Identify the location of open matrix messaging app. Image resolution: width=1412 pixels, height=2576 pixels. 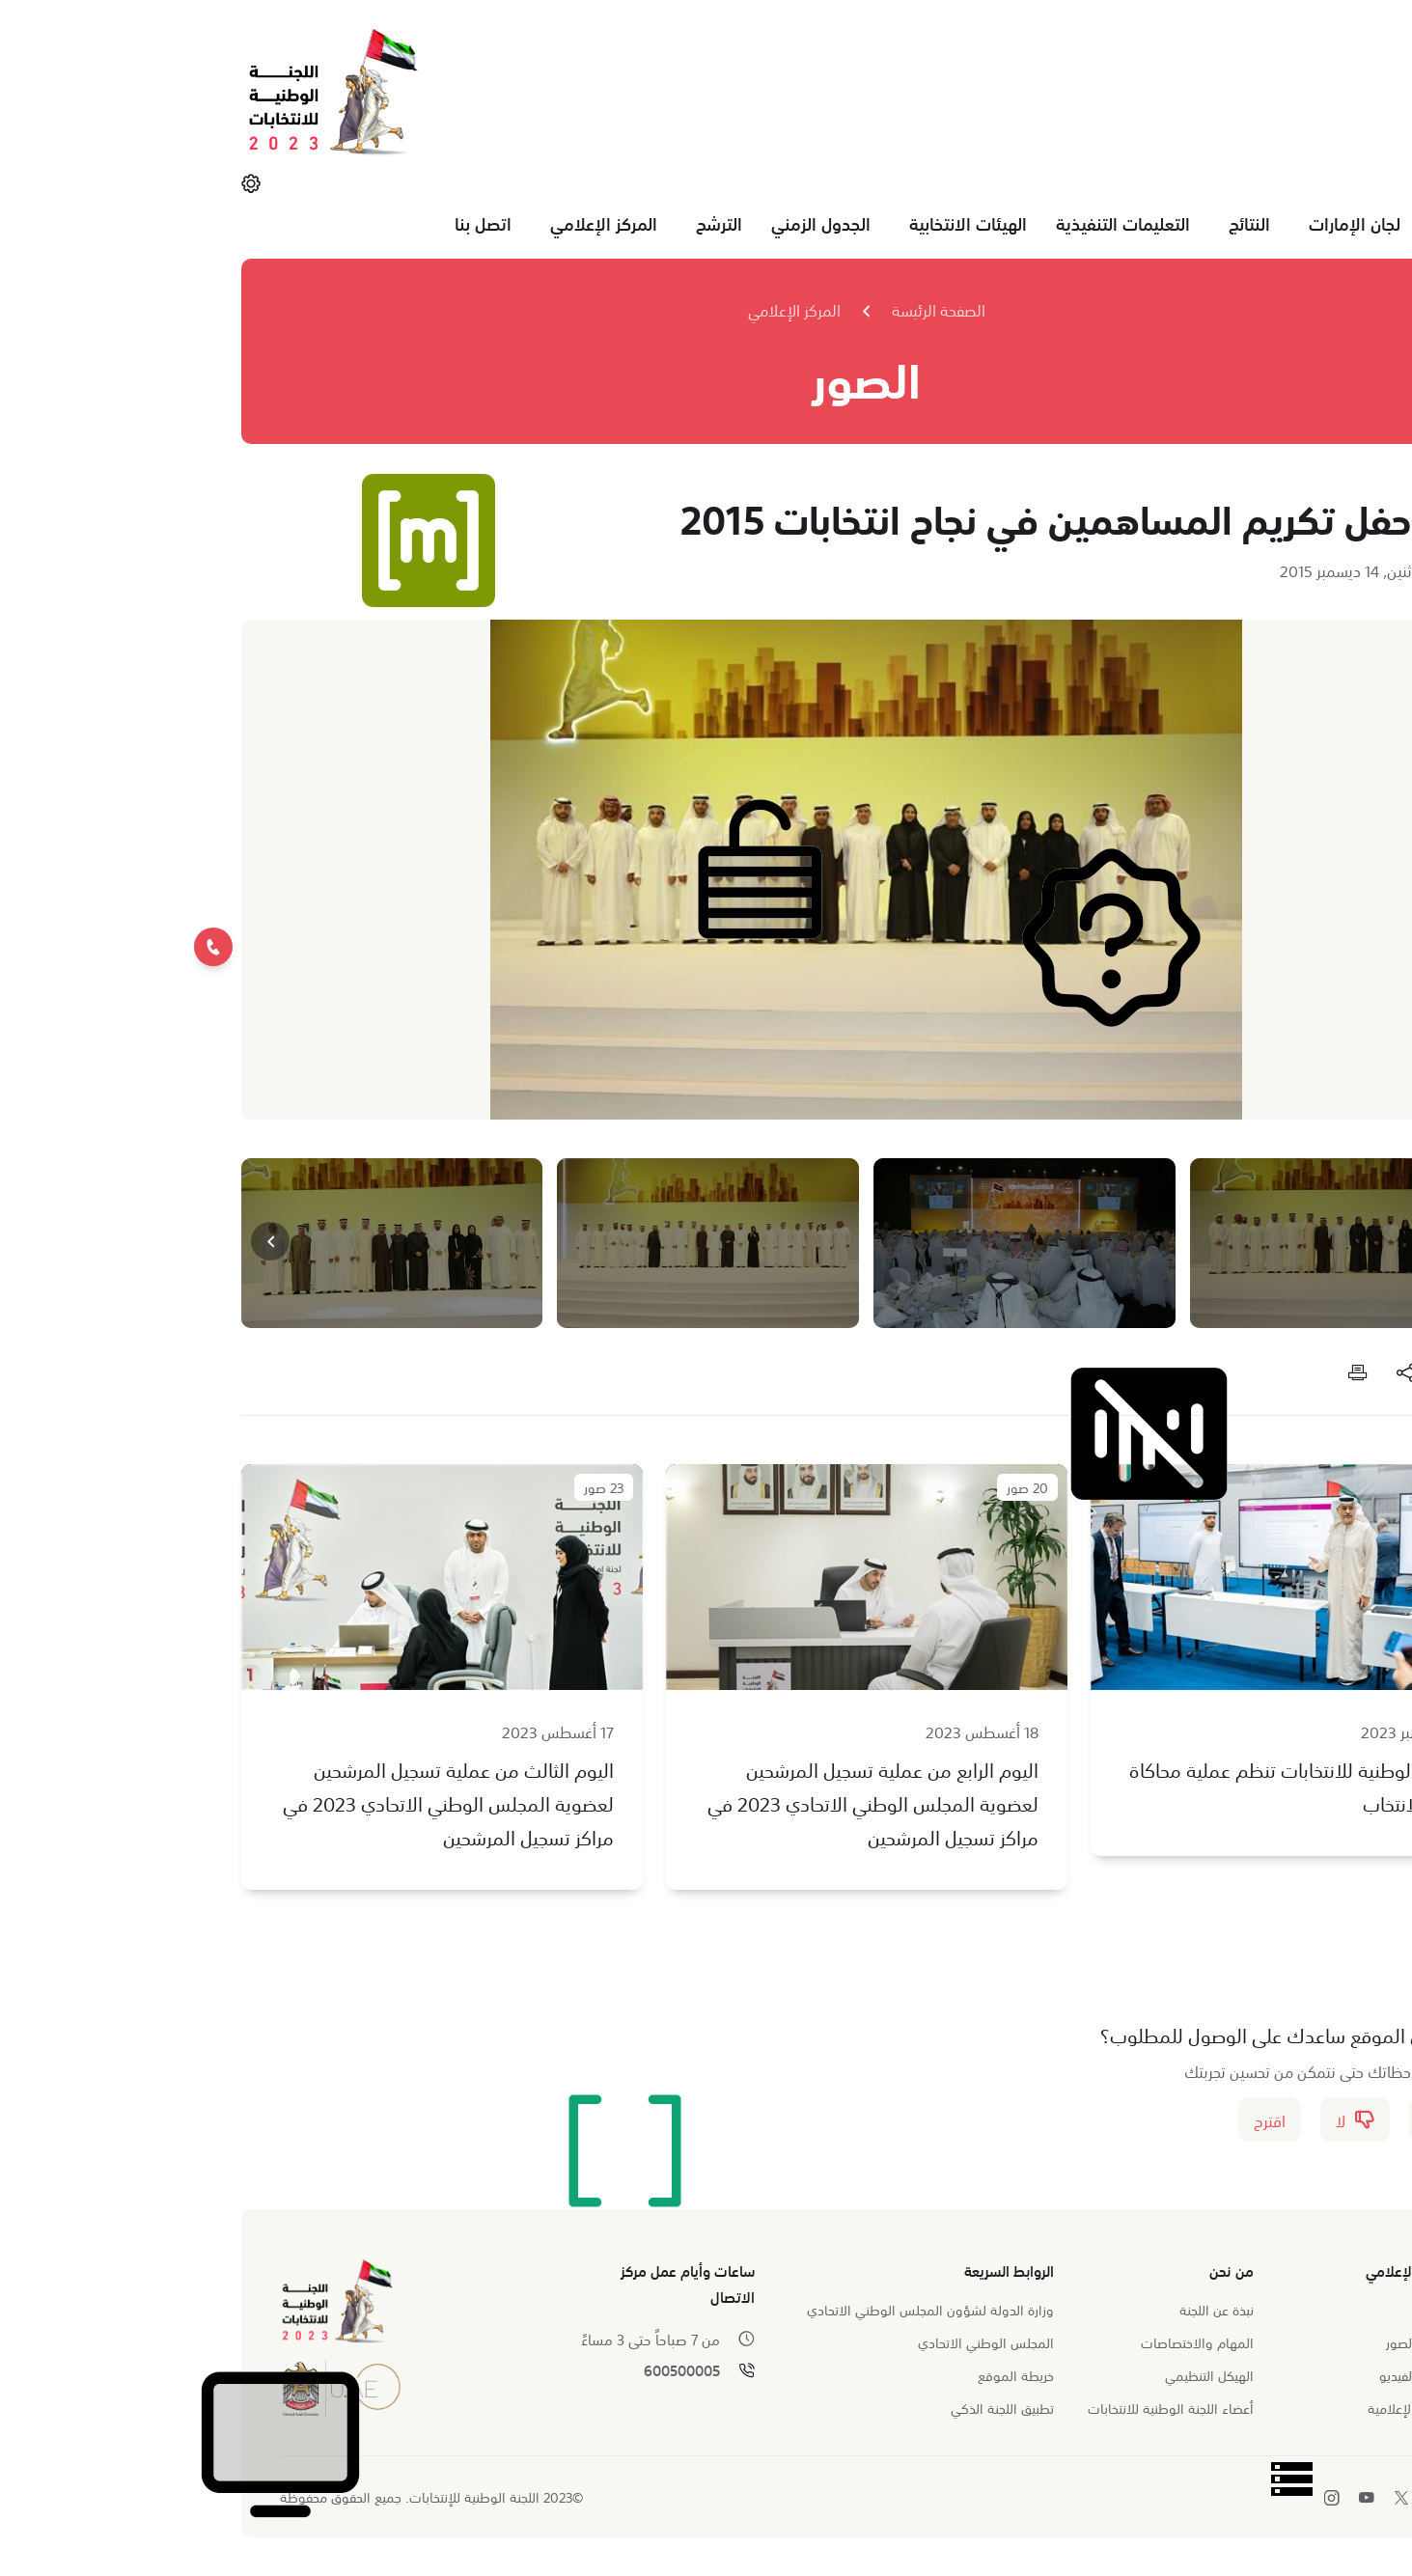
(429, 540).